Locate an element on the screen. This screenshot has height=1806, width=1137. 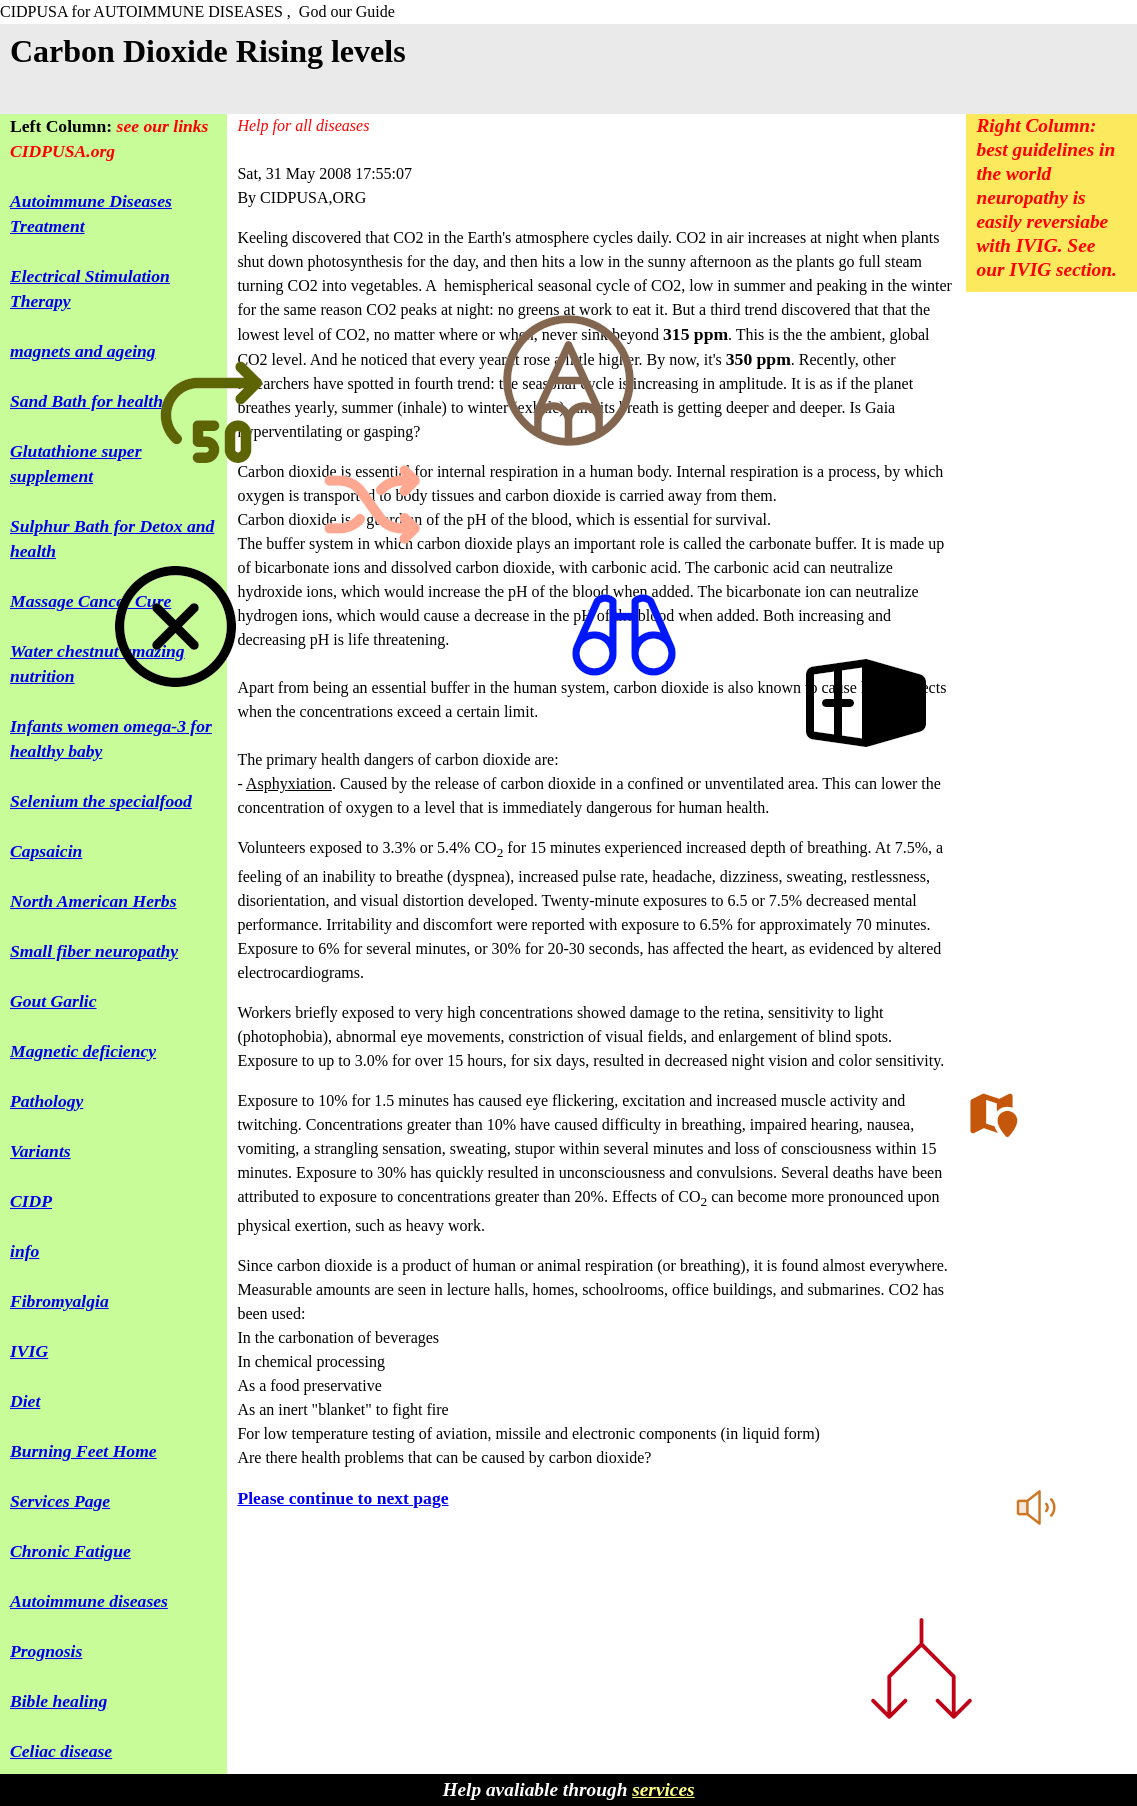
shuffle playlist or queue order is located at coordinates (370, 504).